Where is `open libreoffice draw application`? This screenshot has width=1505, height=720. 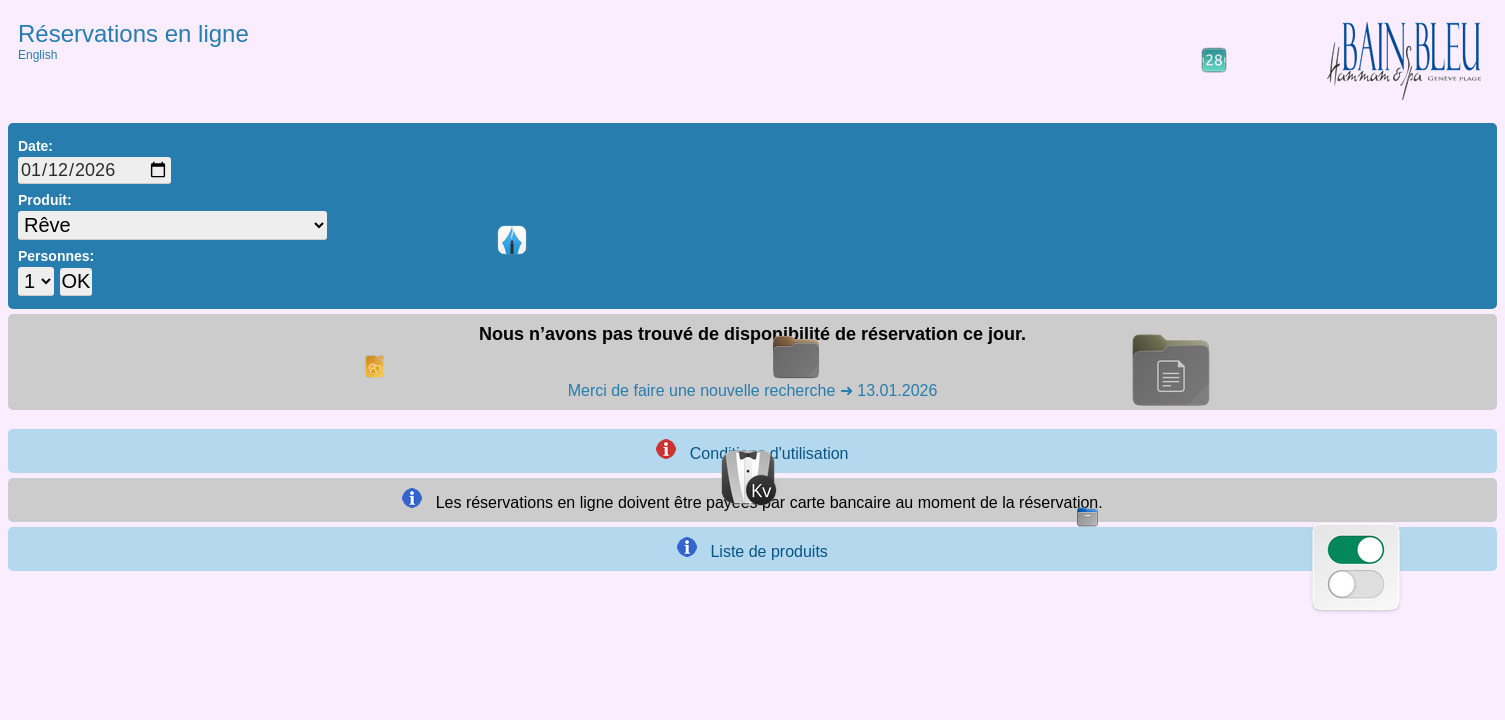
open libreoffice draw application is located at coordinates (374, 366).